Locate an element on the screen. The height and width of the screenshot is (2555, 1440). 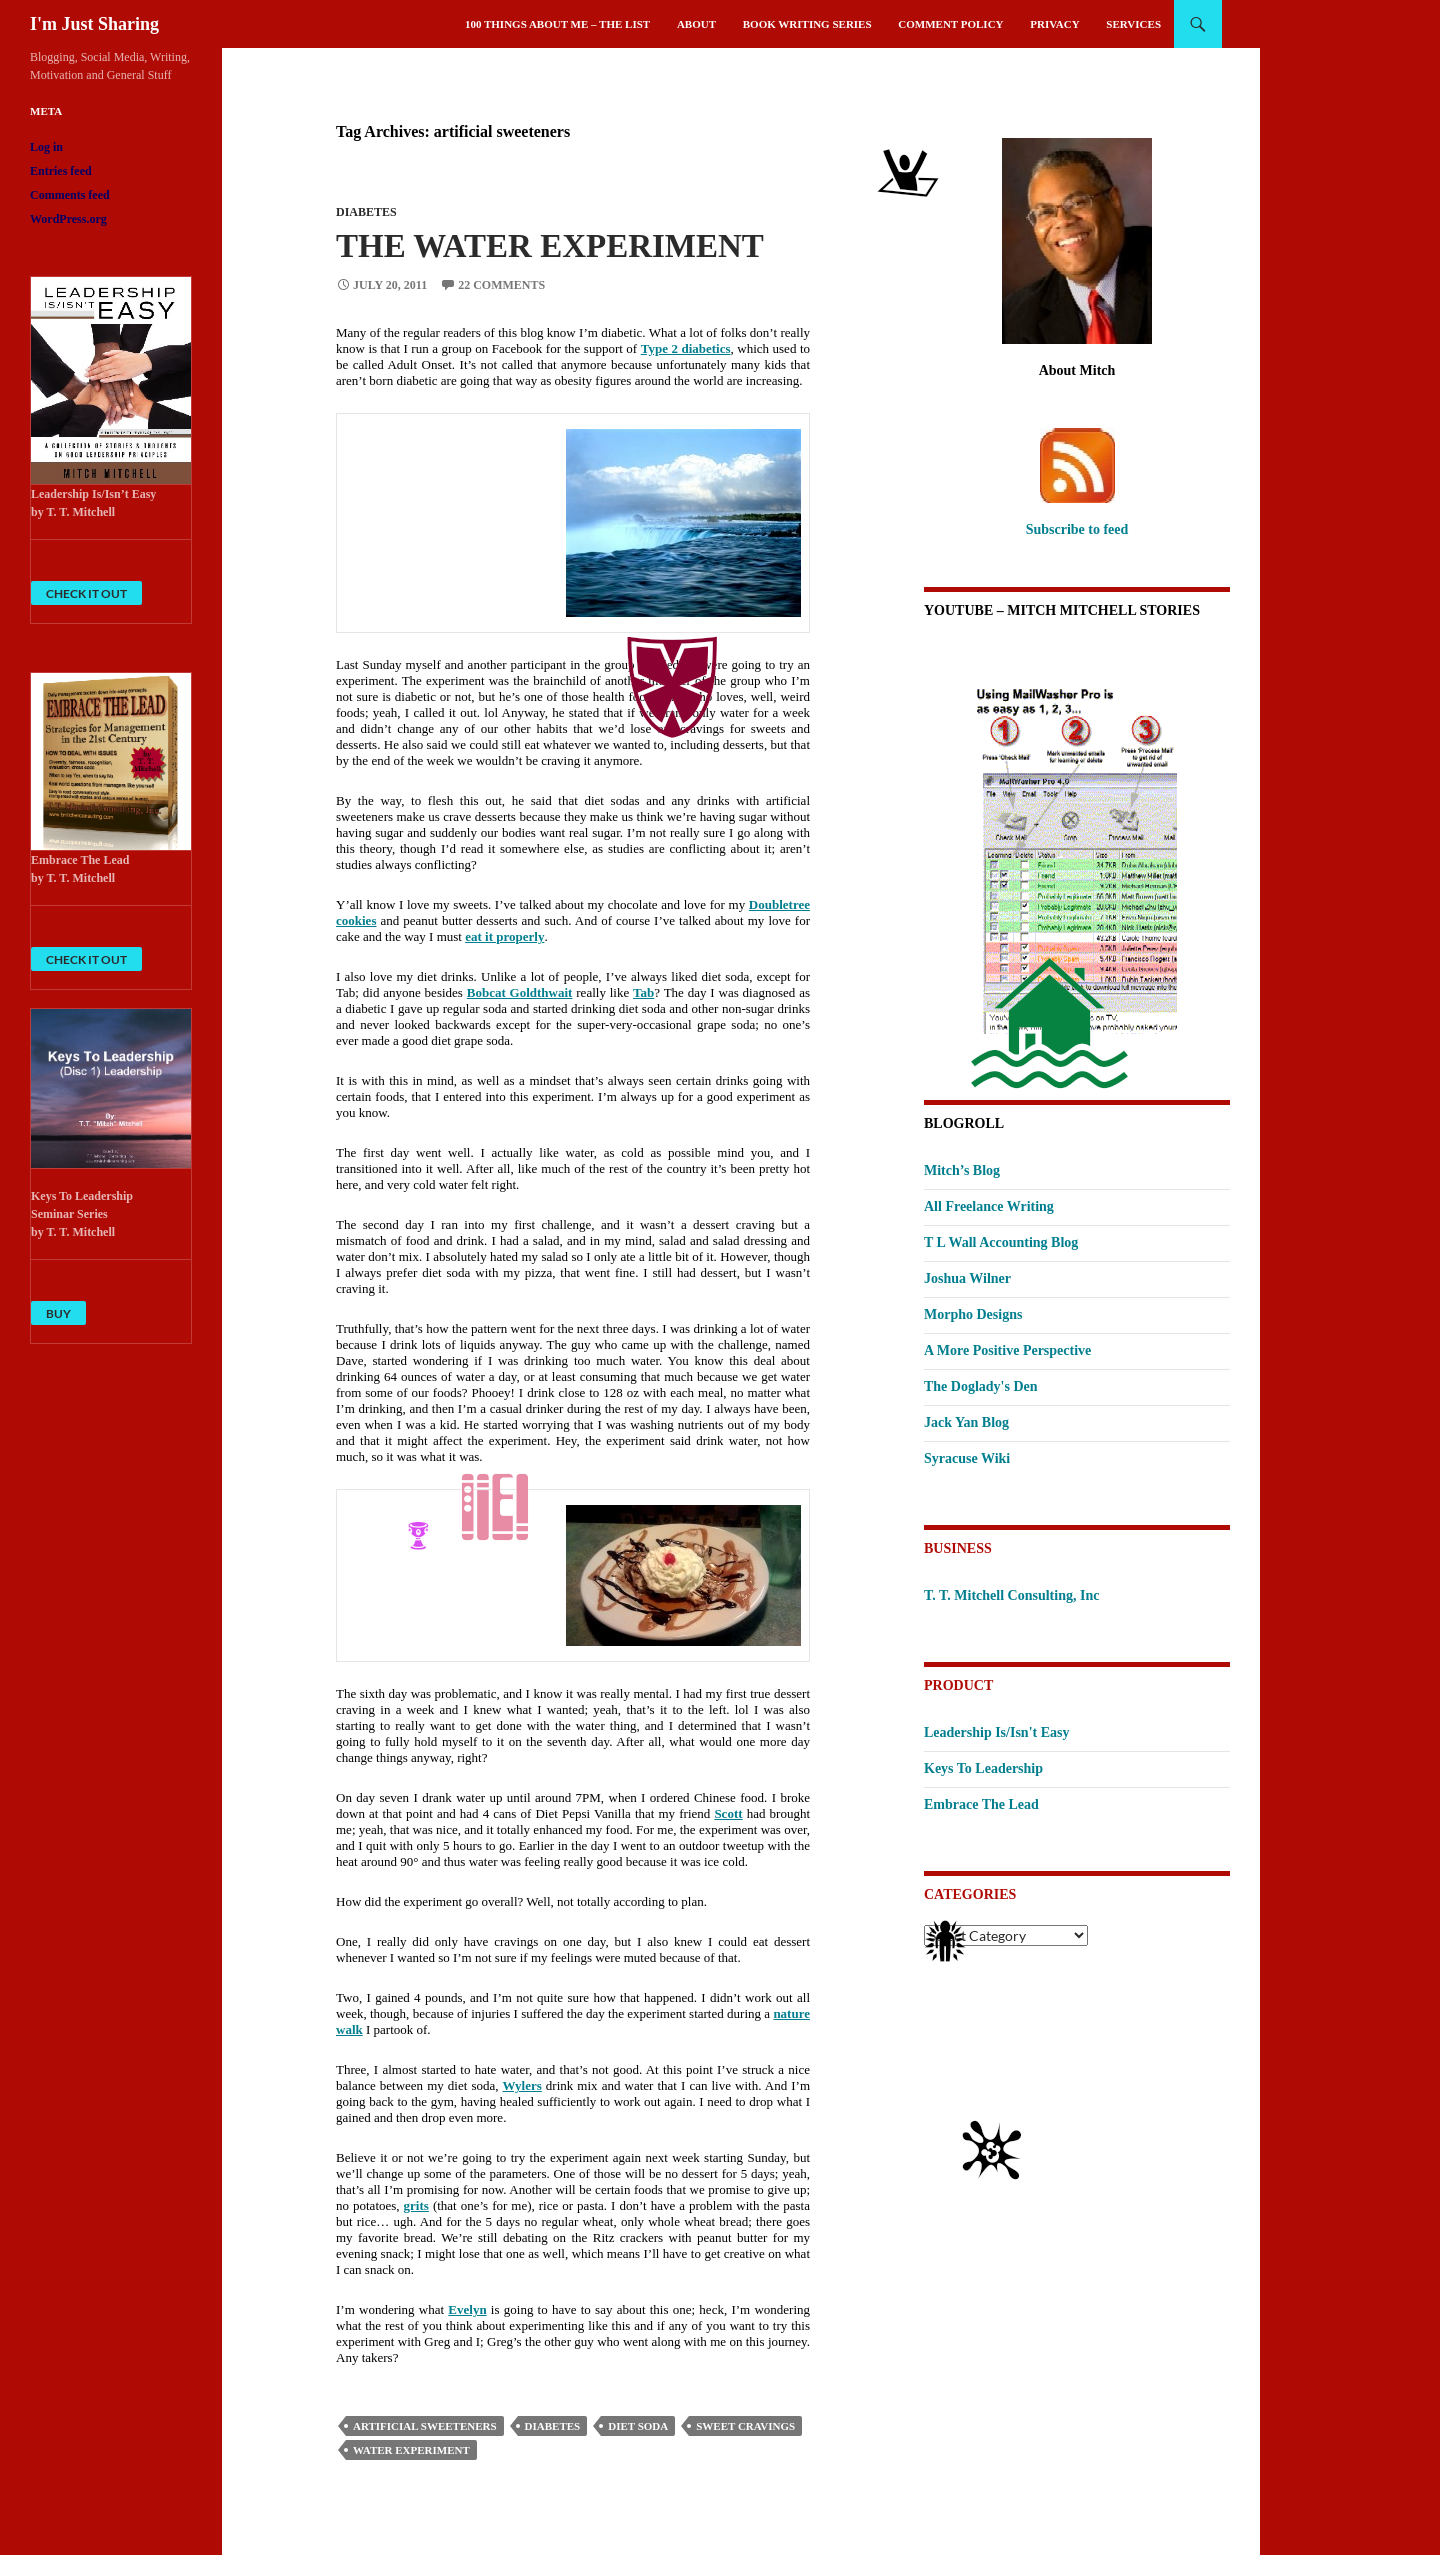
access your library or book collection is located at coordinates (495, 1507).